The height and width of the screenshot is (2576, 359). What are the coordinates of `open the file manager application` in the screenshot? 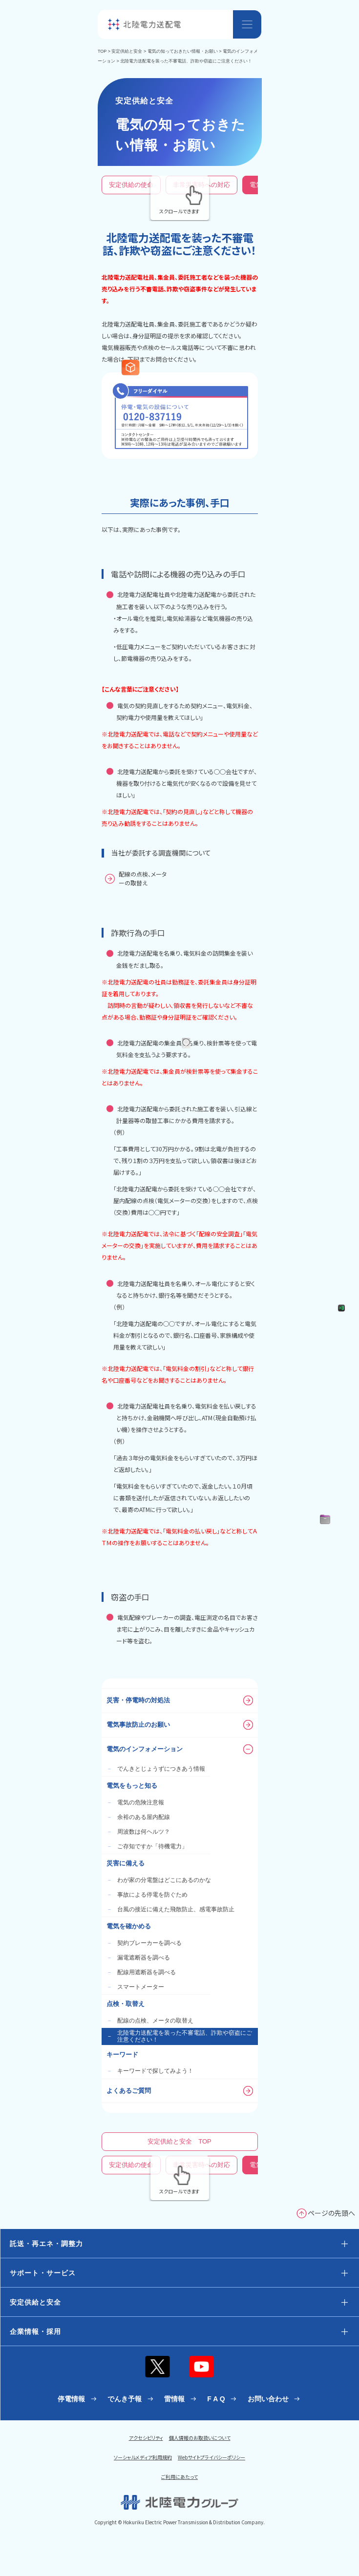 It's located at (325, 1519).